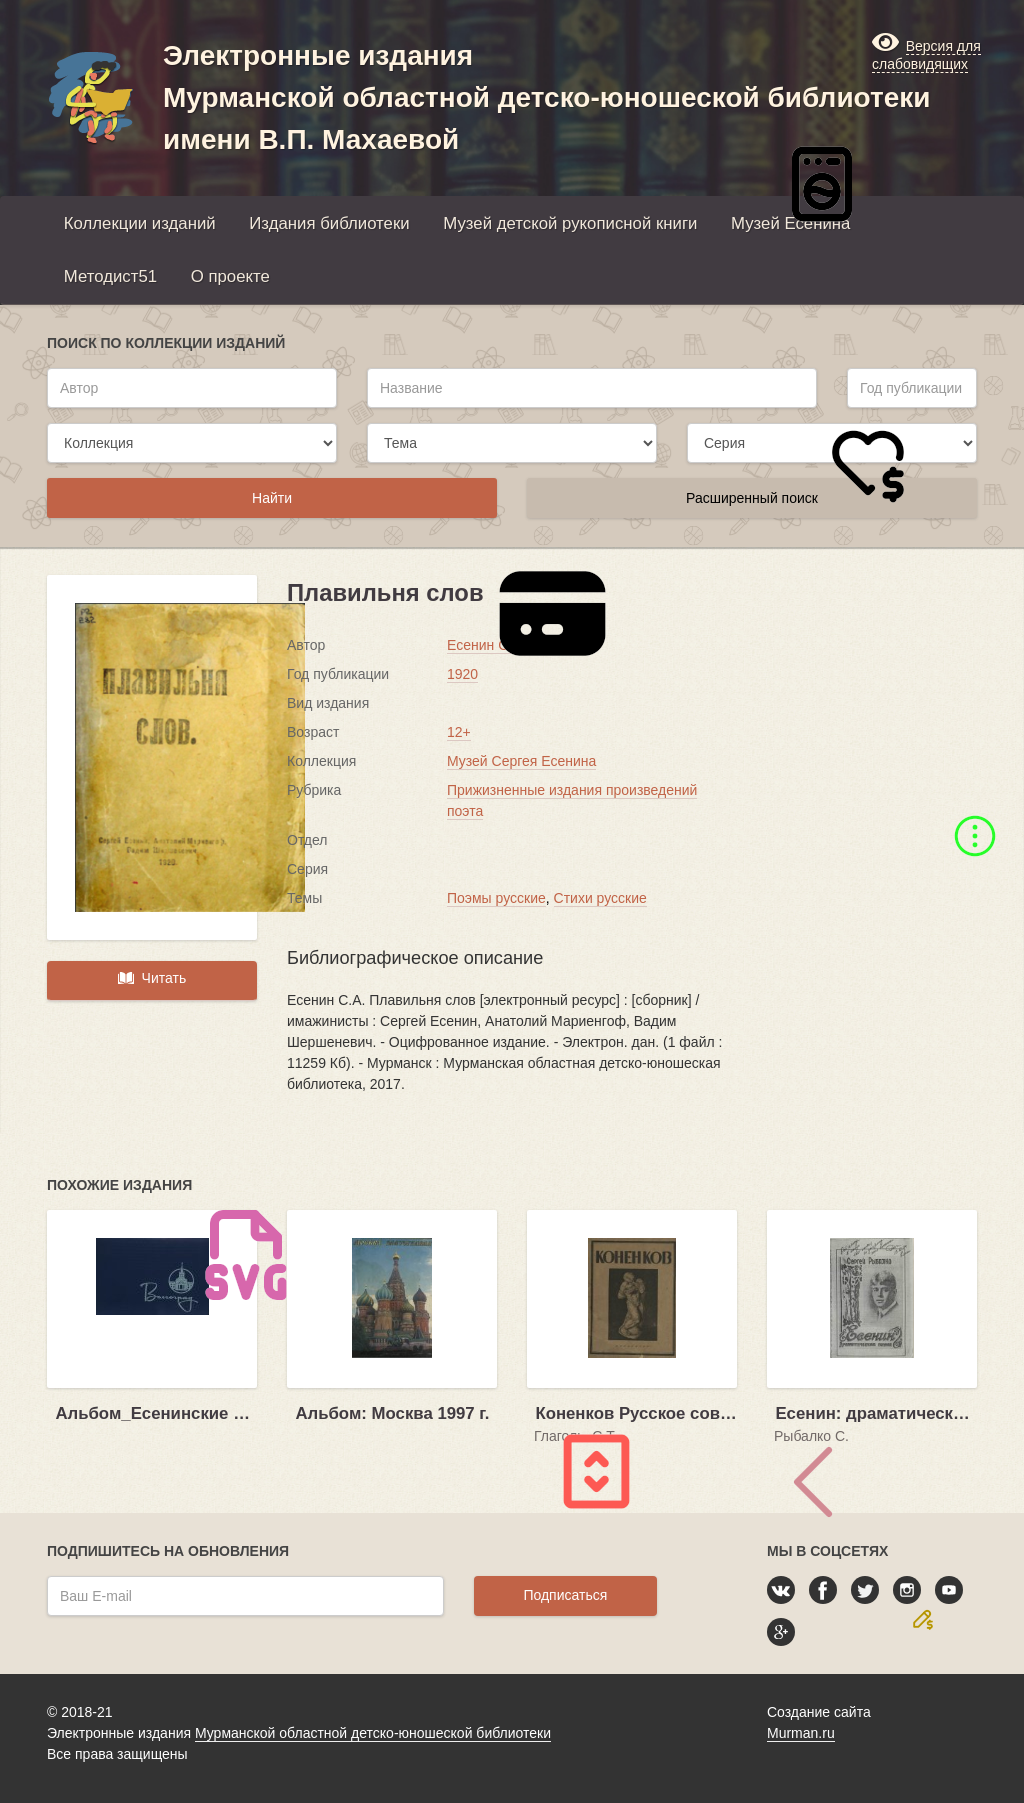  I want to click on open more options menu, so click(975, 836).